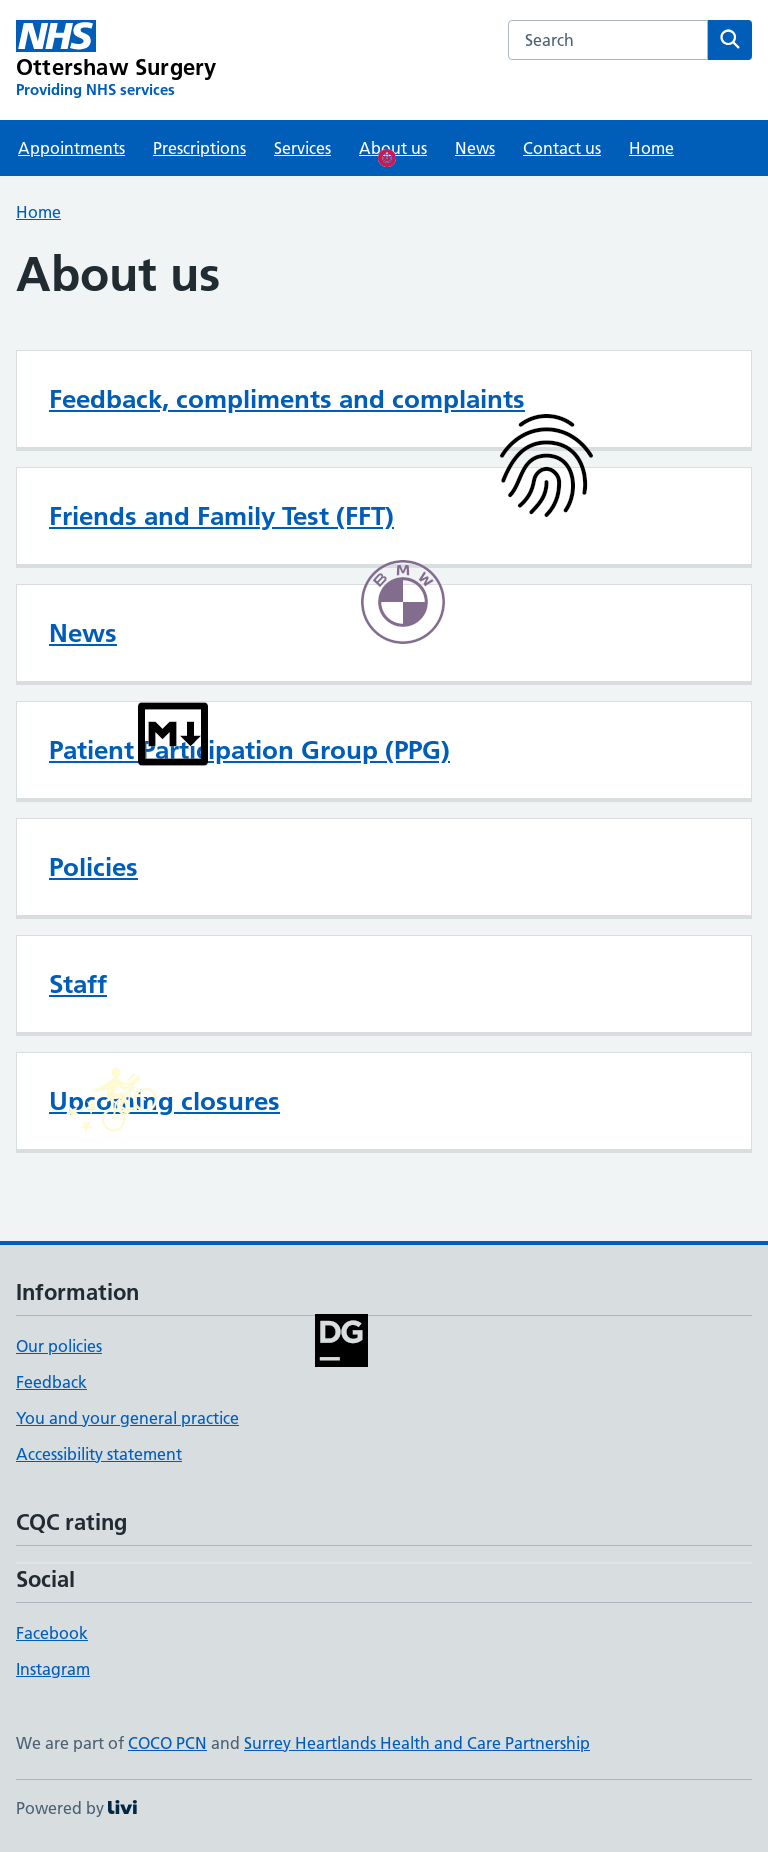 Image resolution: width=768 pixels, height=1852 pixels. I want to click on MonkeyTie company logo, so click(546, 465).